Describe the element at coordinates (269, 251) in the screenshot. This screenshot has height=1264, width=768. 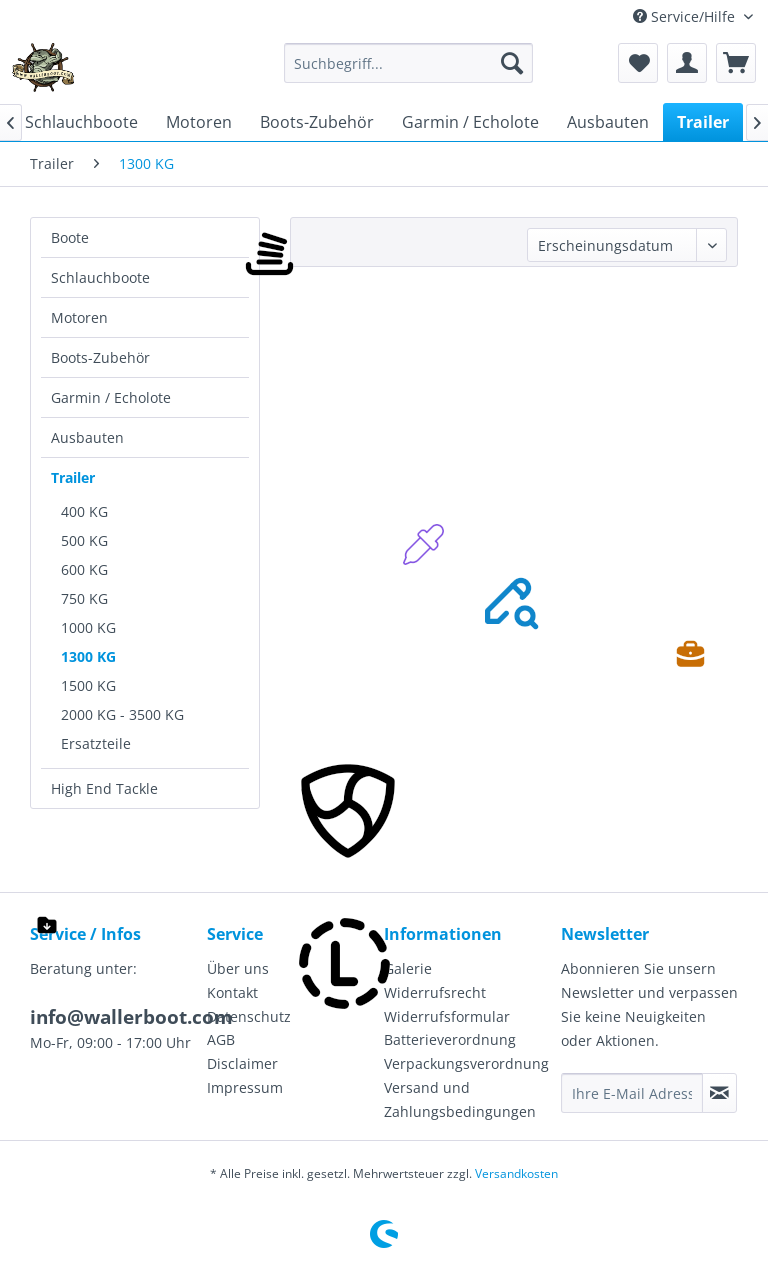
I see `visit stack overflow for developer support` at that location.